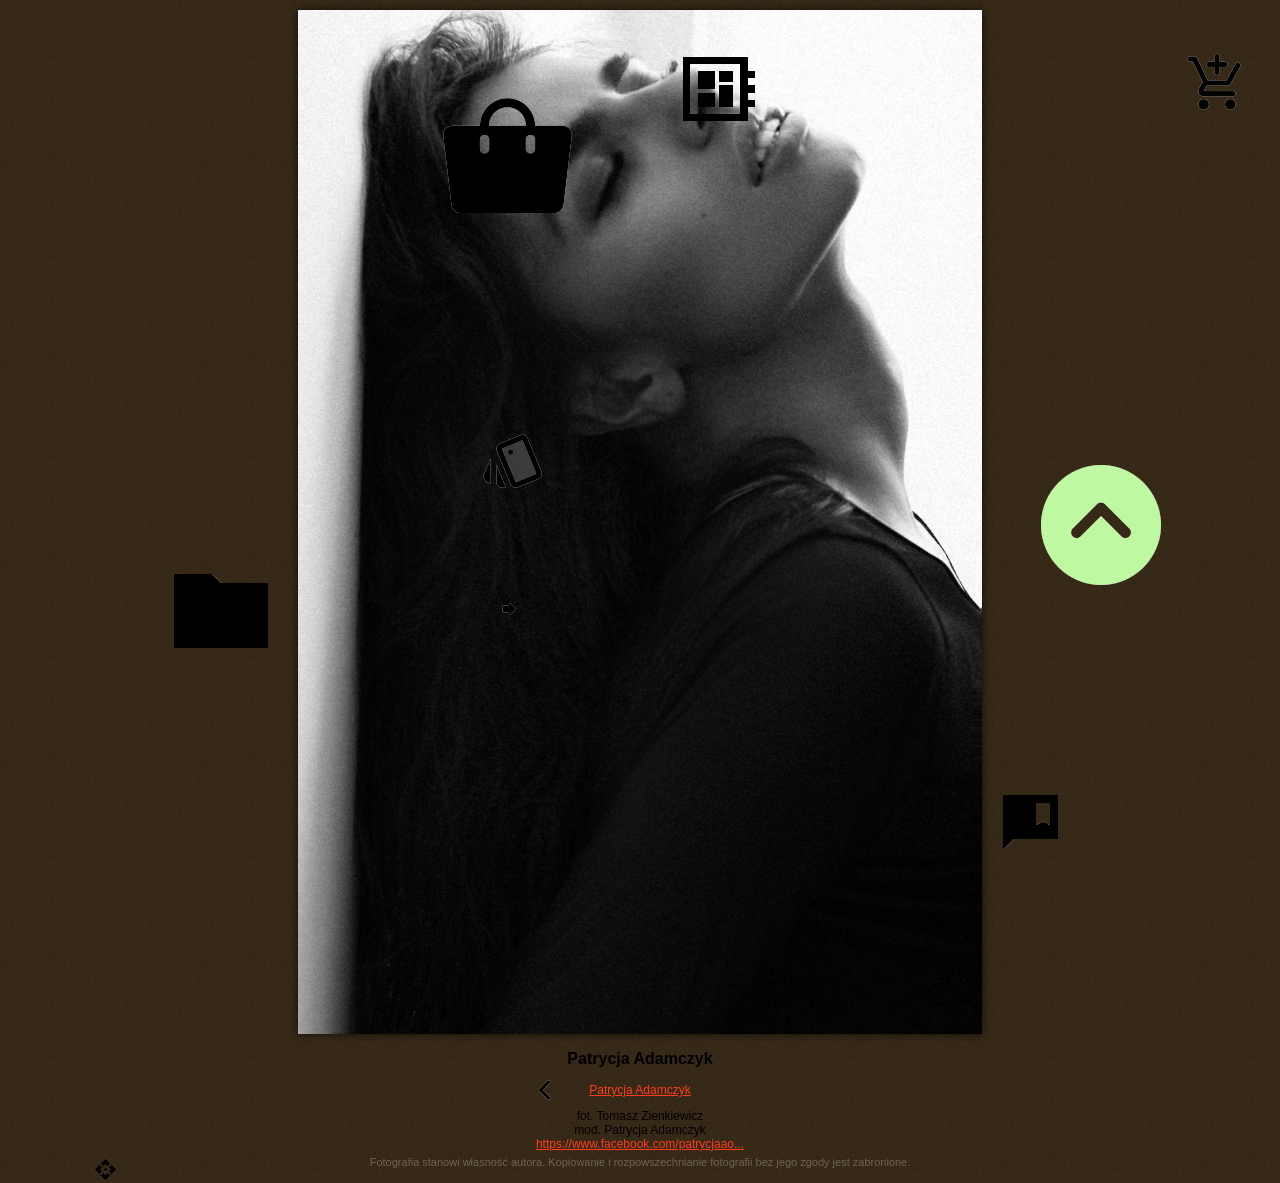 This screenshot has width=1280, height=1183. What do you see at coordinates (513, 460) in the screenshot?
I see `access style or theme options` at bounding box center [513, 460].